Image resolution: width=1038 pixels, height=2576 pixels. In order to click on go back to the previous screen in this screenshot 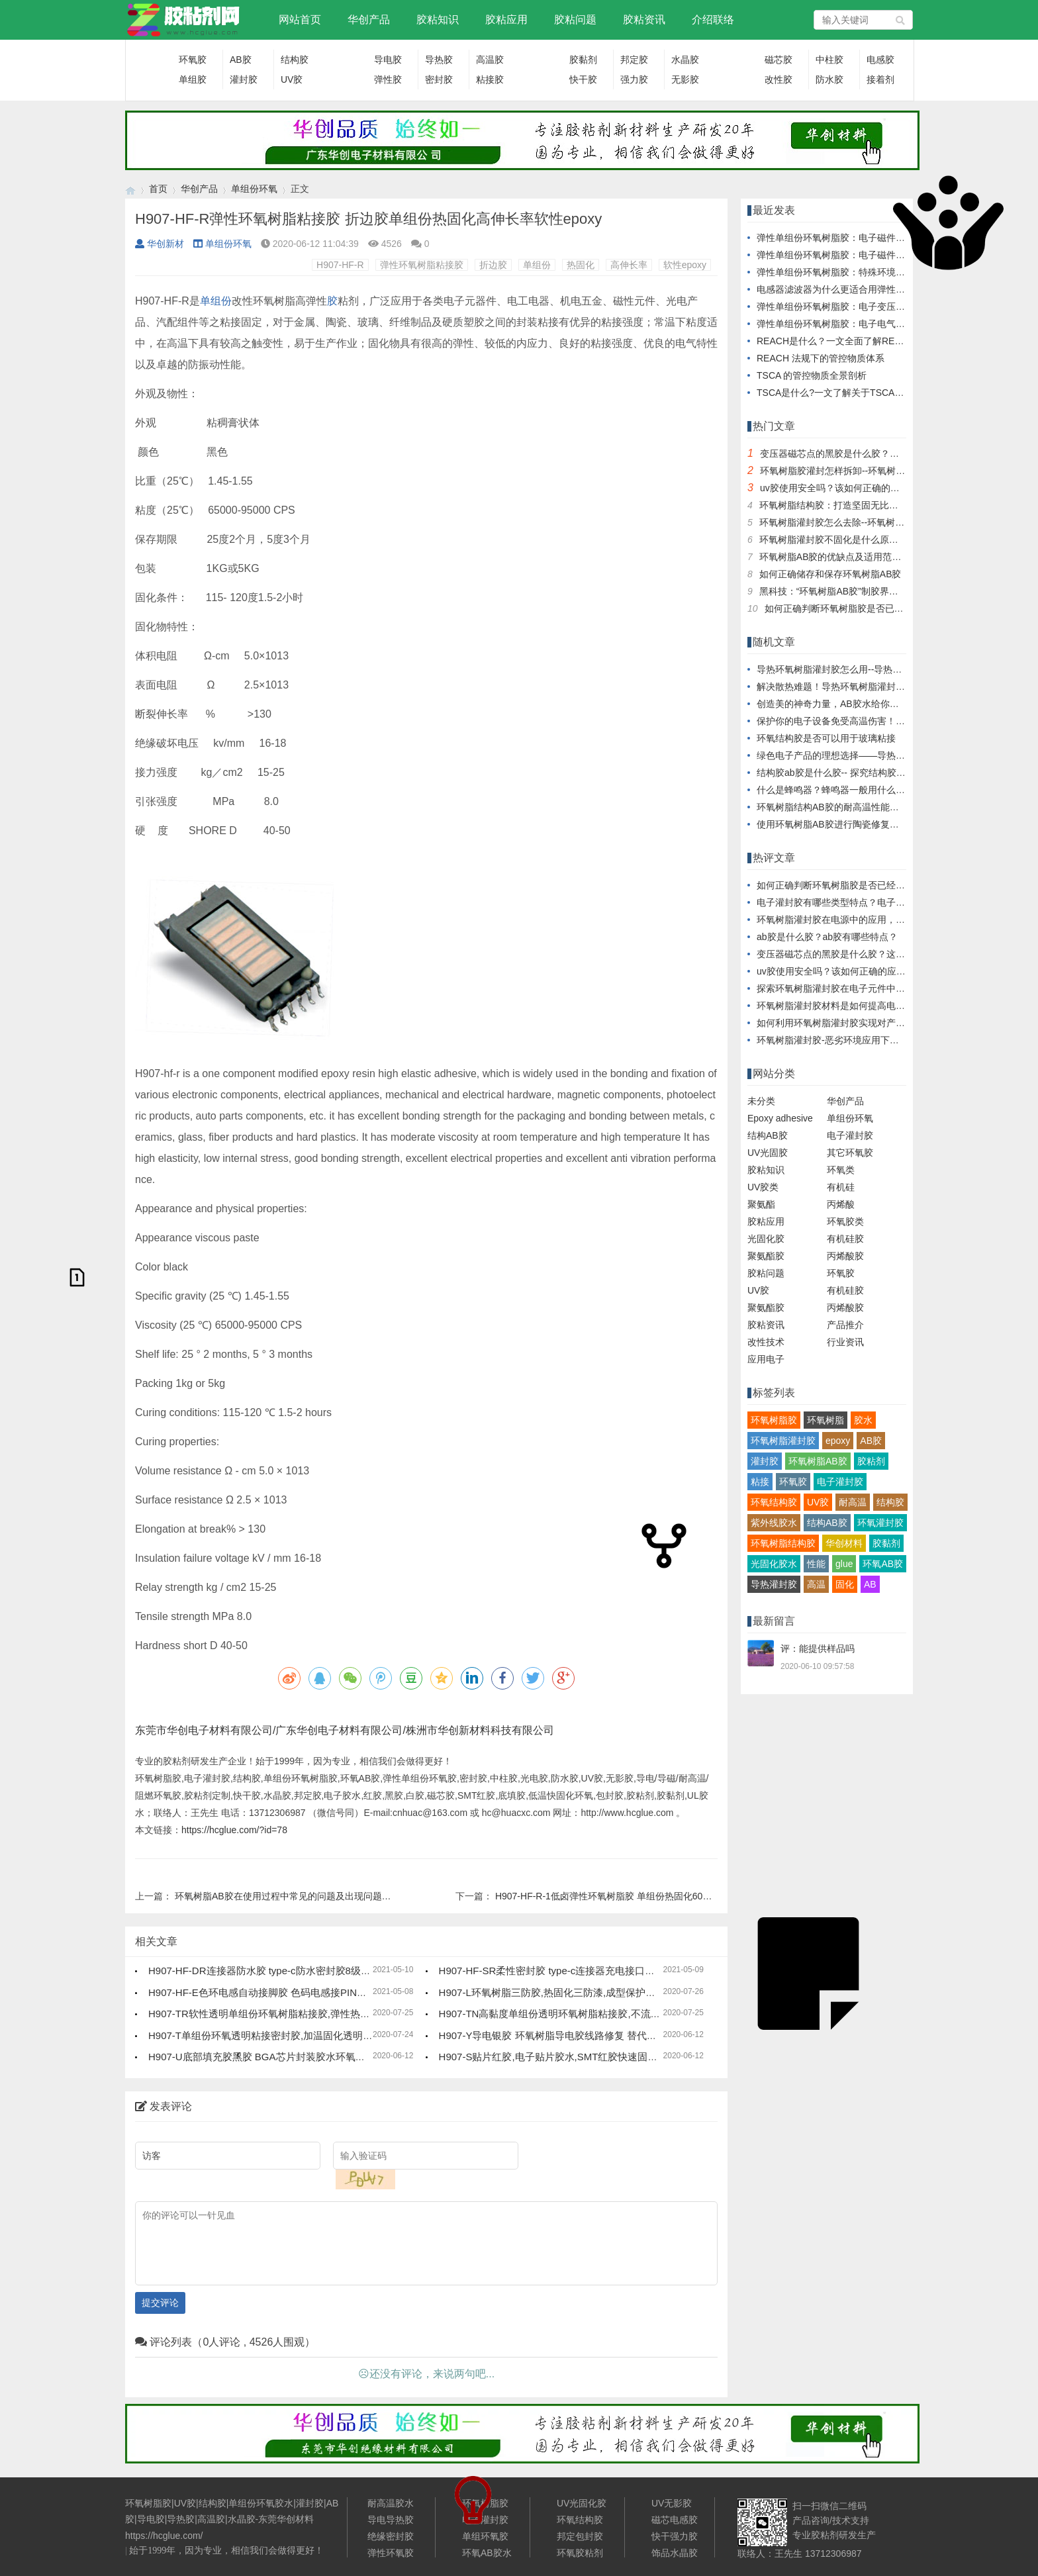, I will do `click(238, 2055)`.